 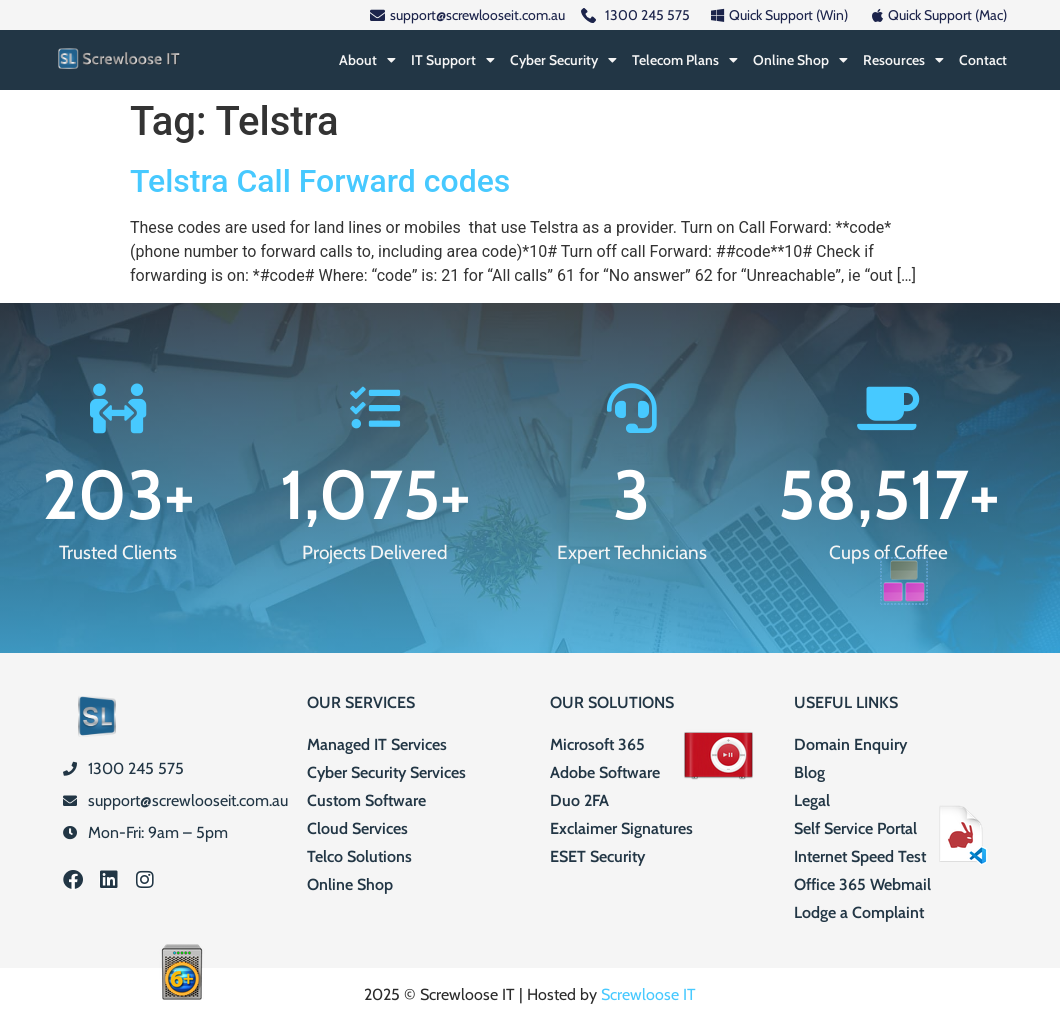 What do you see at coordinates (182, 972) in the screenshot?
I see `RAID 6+ storage configuration or array` at bounding box center [182, 972].